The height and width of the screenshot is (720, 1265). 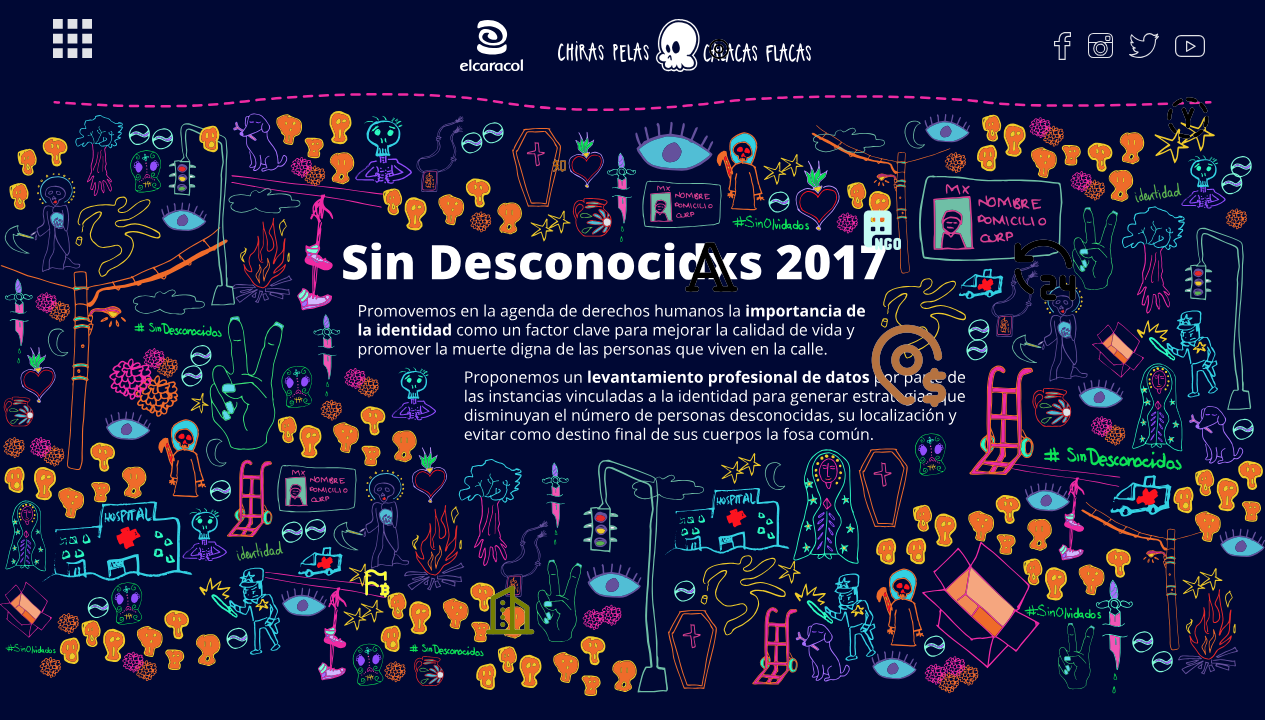 What do you see at coordinates (710, 267) in the screenshot?
I see `access typography and font settings` at bounding box center [710, 267].